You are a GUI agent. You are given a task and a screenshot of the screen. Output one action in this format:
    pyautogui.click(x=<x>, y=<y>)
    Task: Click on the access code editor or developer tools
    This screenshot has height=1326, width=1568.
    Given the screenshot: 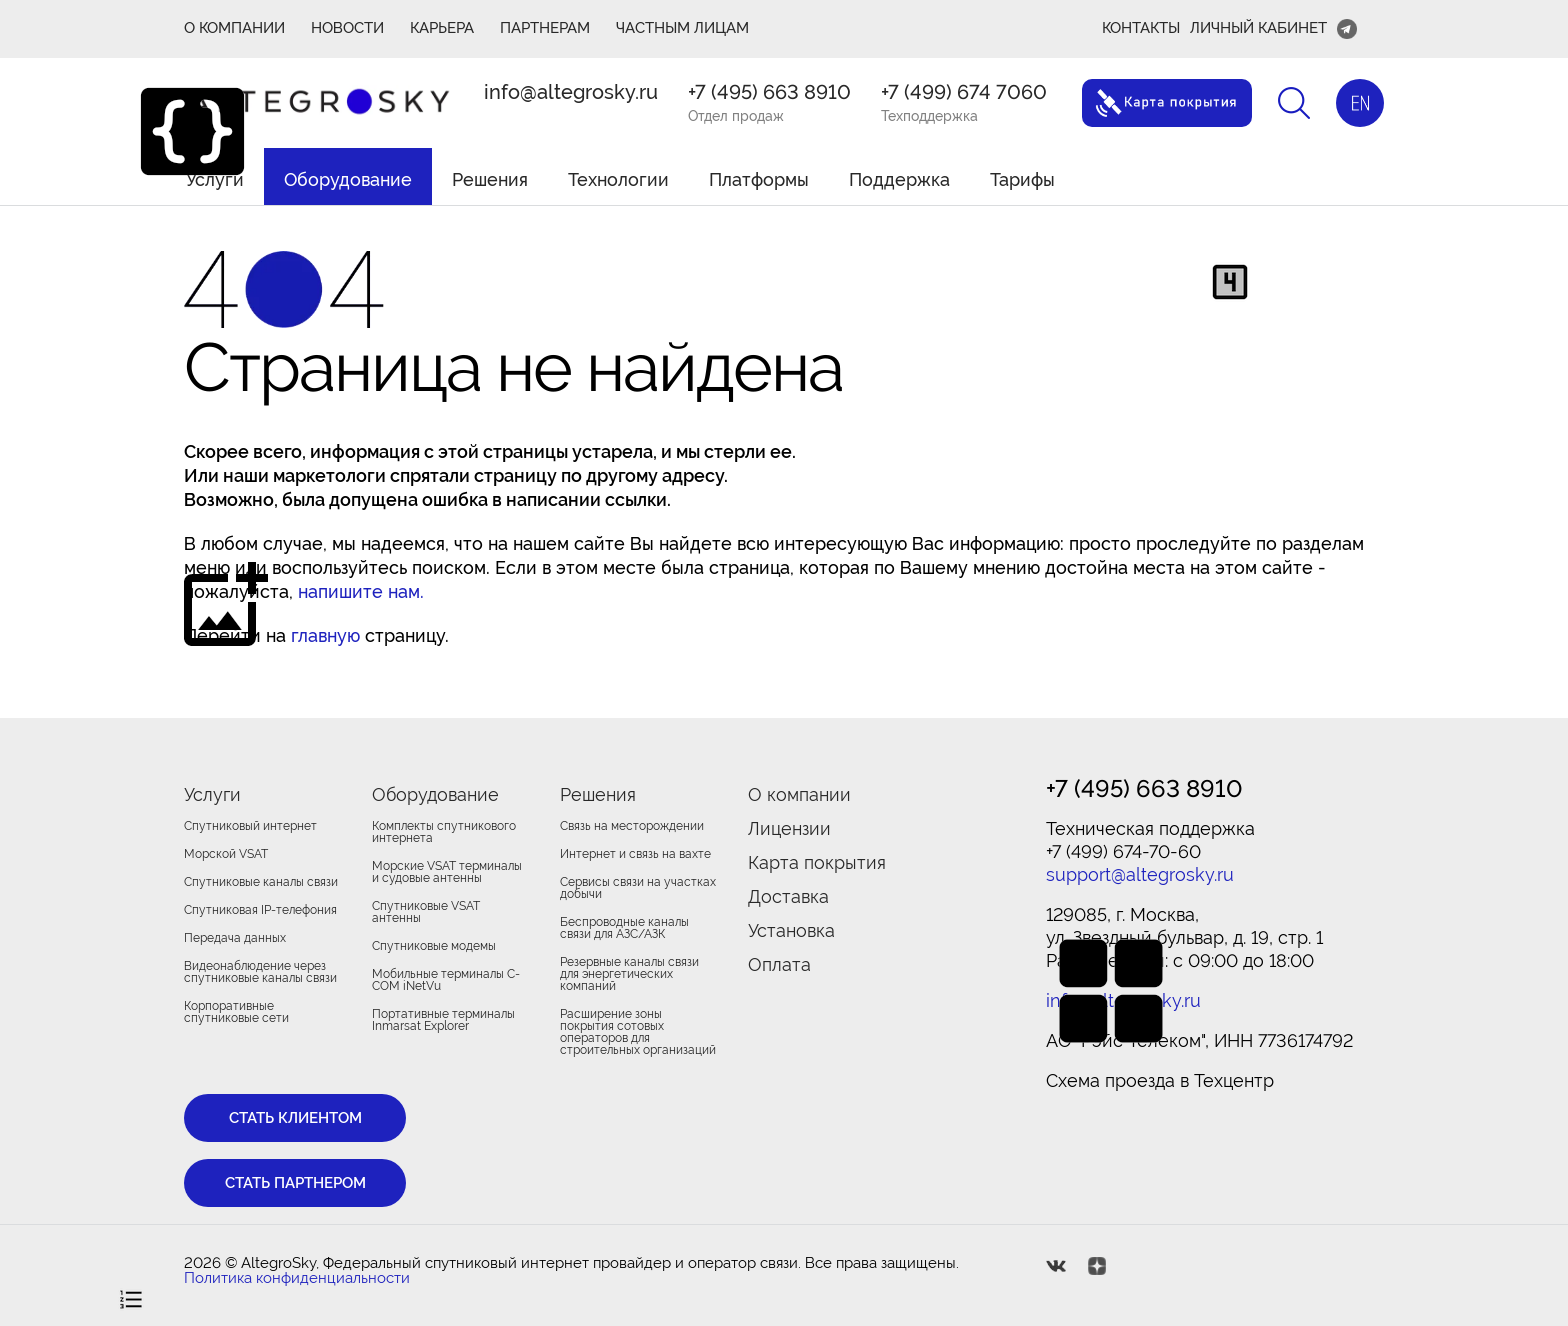 What is the action you would take?
    pyautogui.click(x=192, y=131)
    